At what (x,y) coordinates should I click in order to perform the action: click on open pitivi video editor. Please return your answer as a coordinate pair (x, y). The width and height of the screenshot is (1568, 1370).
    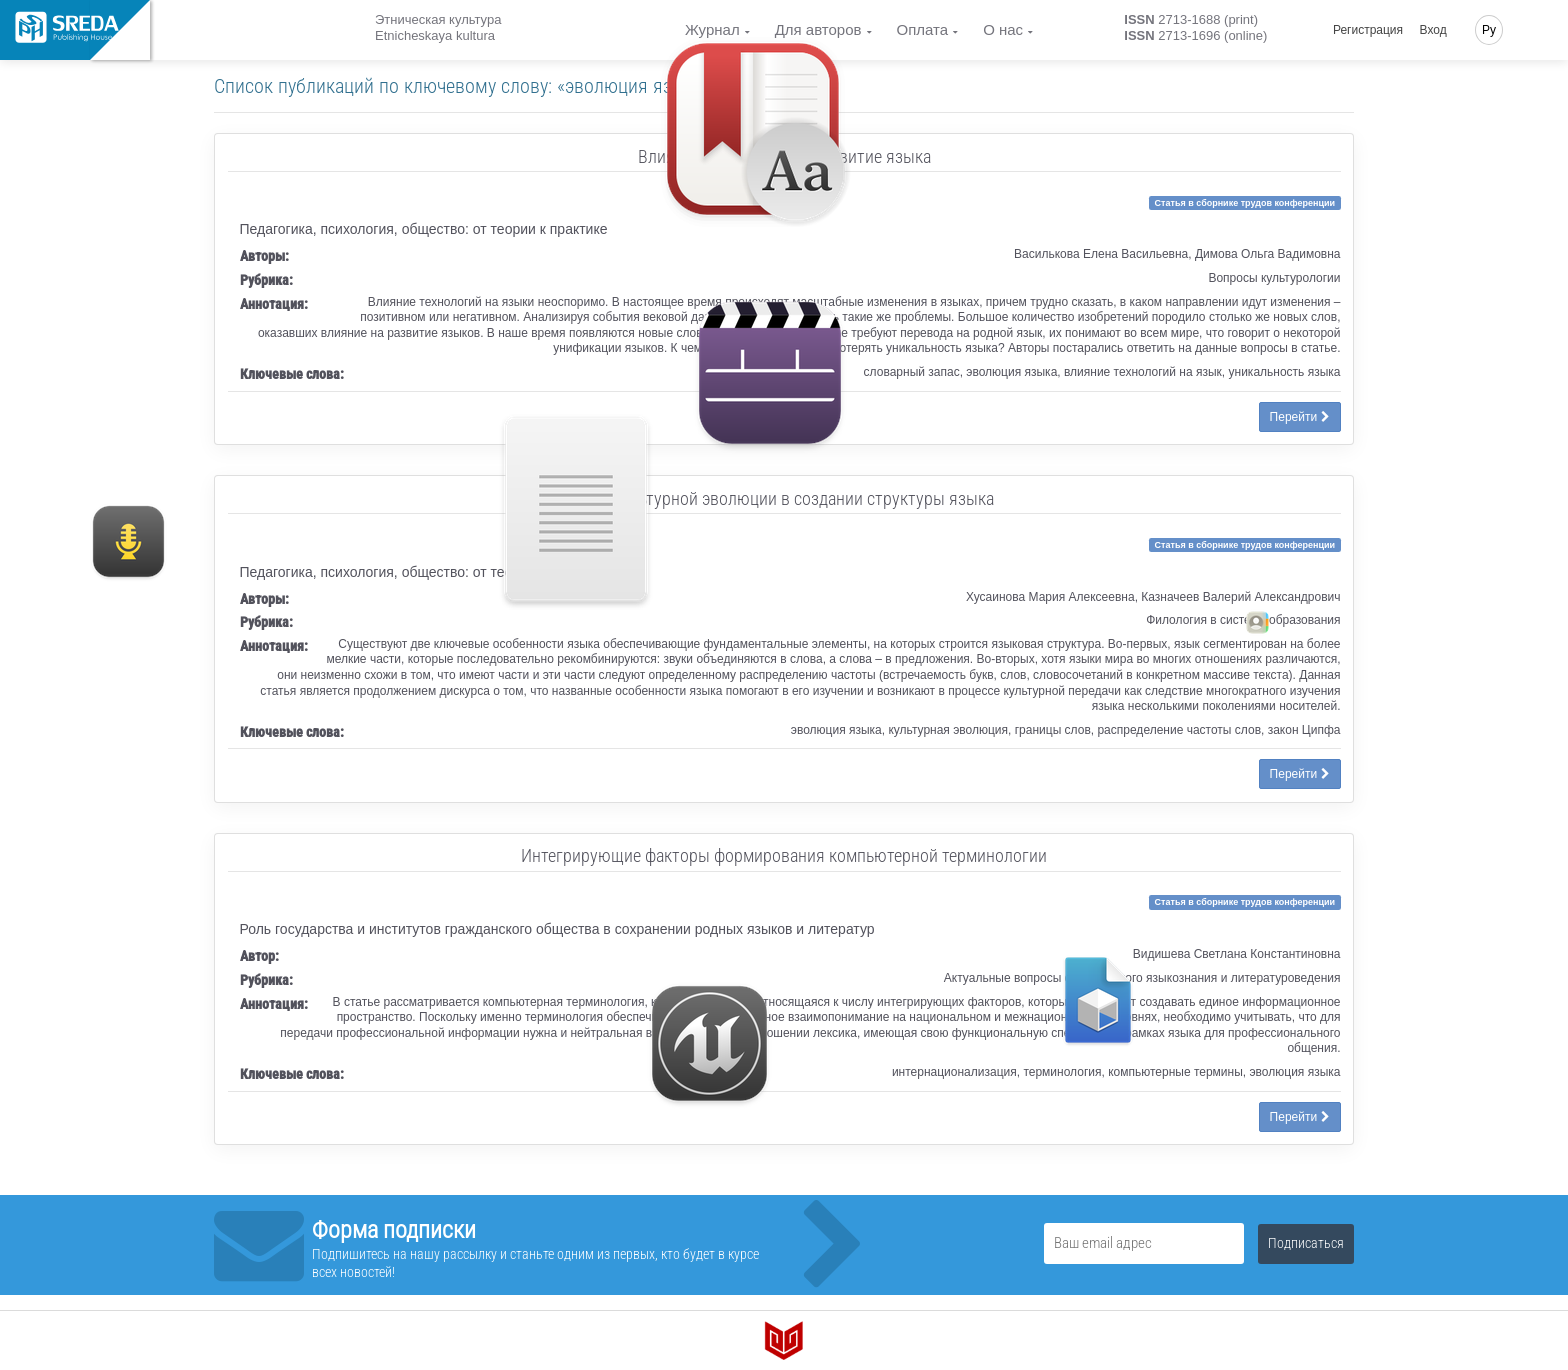
    Looking at the image, I should click on (770, 373).